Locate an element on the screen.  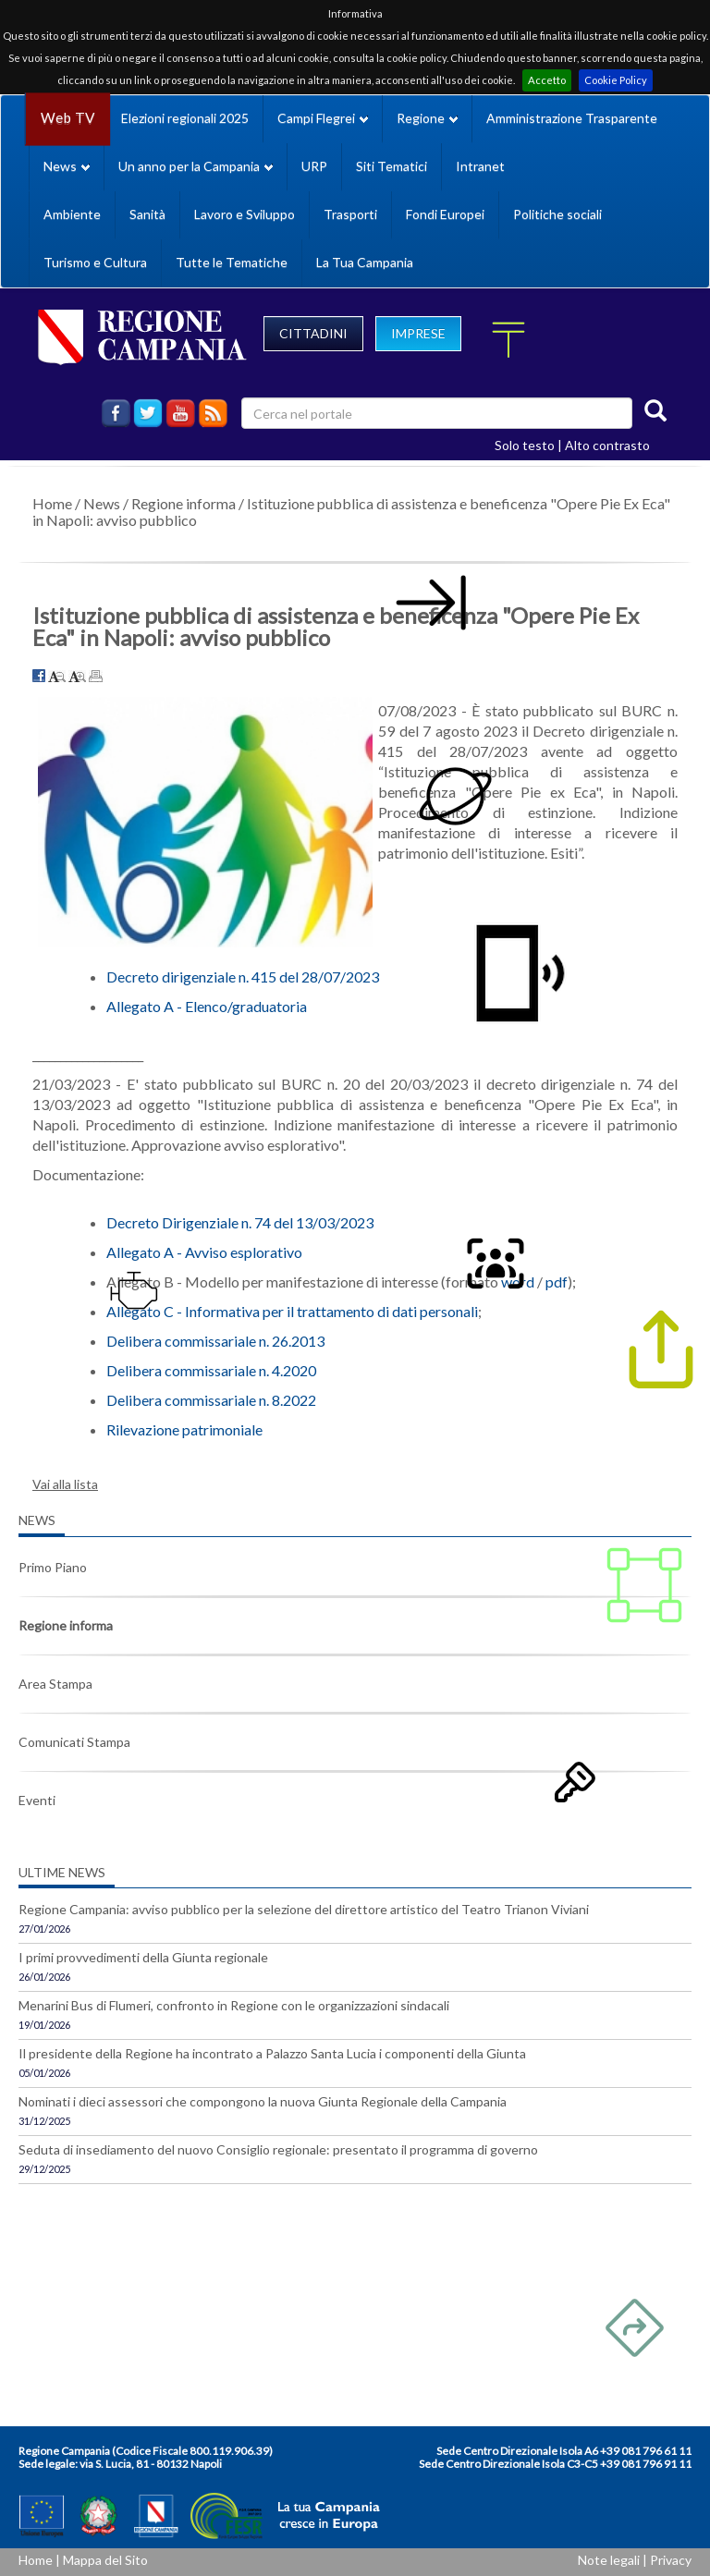
indicates kazakhstani tenge currency is located at coordinates (508, 338).